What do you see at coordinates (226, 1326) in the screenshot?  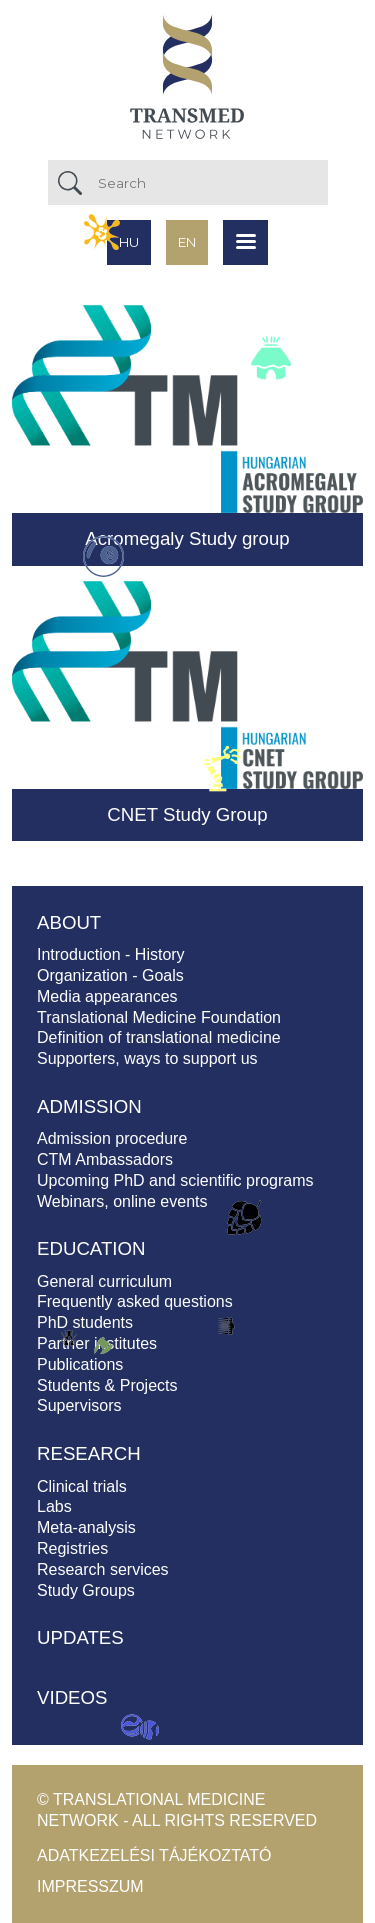 I see `indicates evasion or dodge ability activated` at bounding box center [226, 1326].